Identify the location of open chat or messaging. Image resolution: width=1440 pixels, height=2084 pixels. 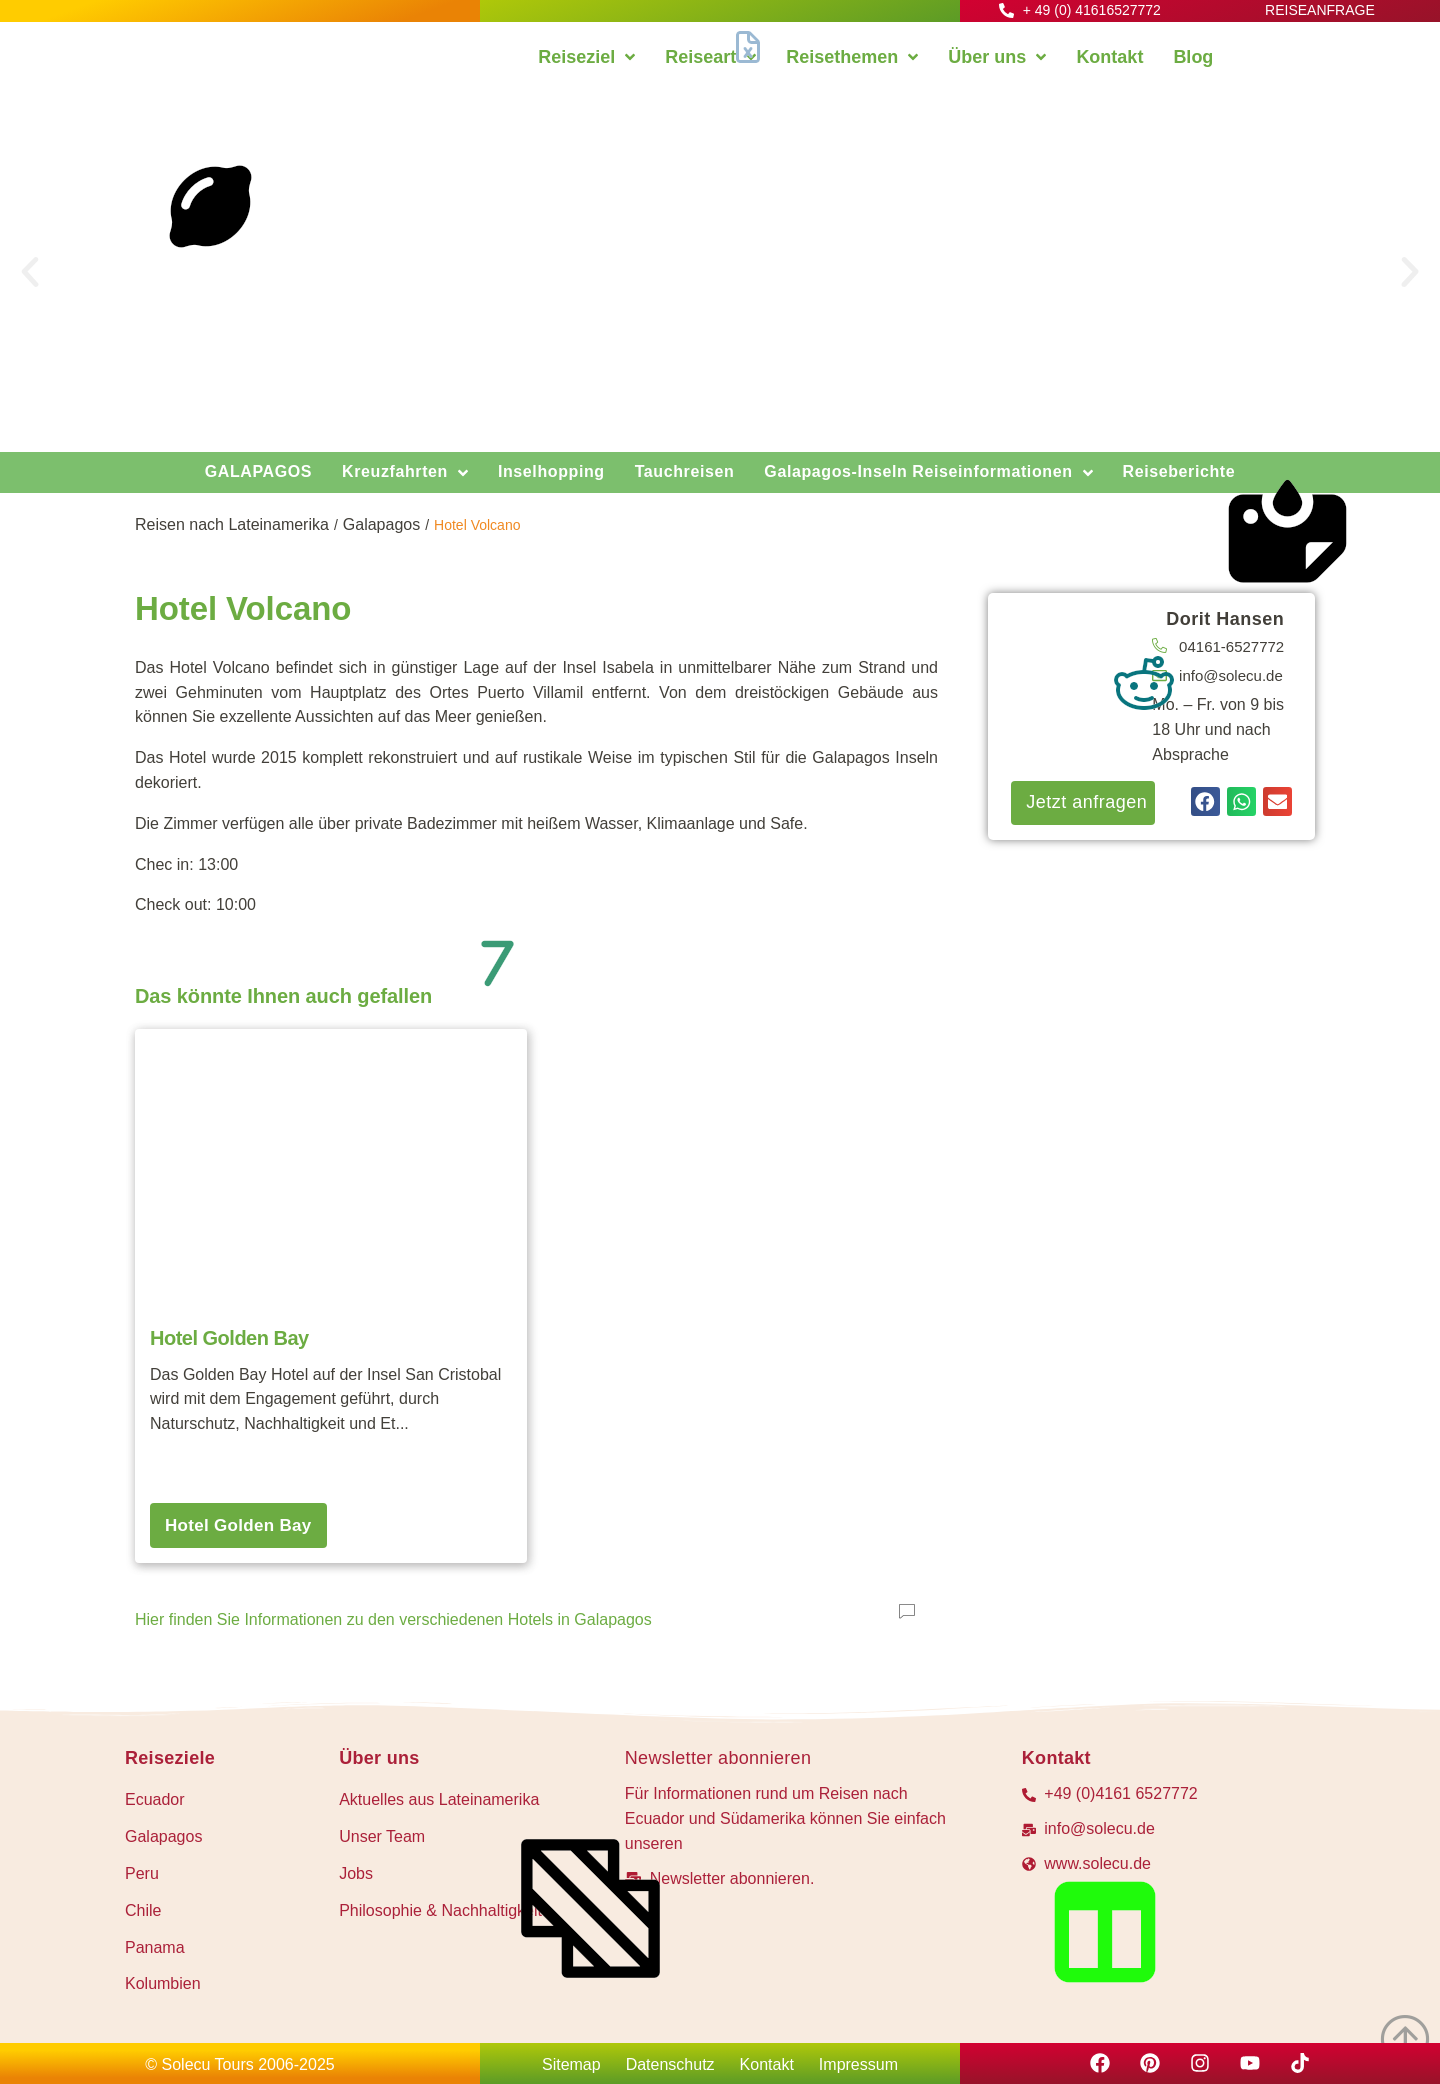
(907, 1610).